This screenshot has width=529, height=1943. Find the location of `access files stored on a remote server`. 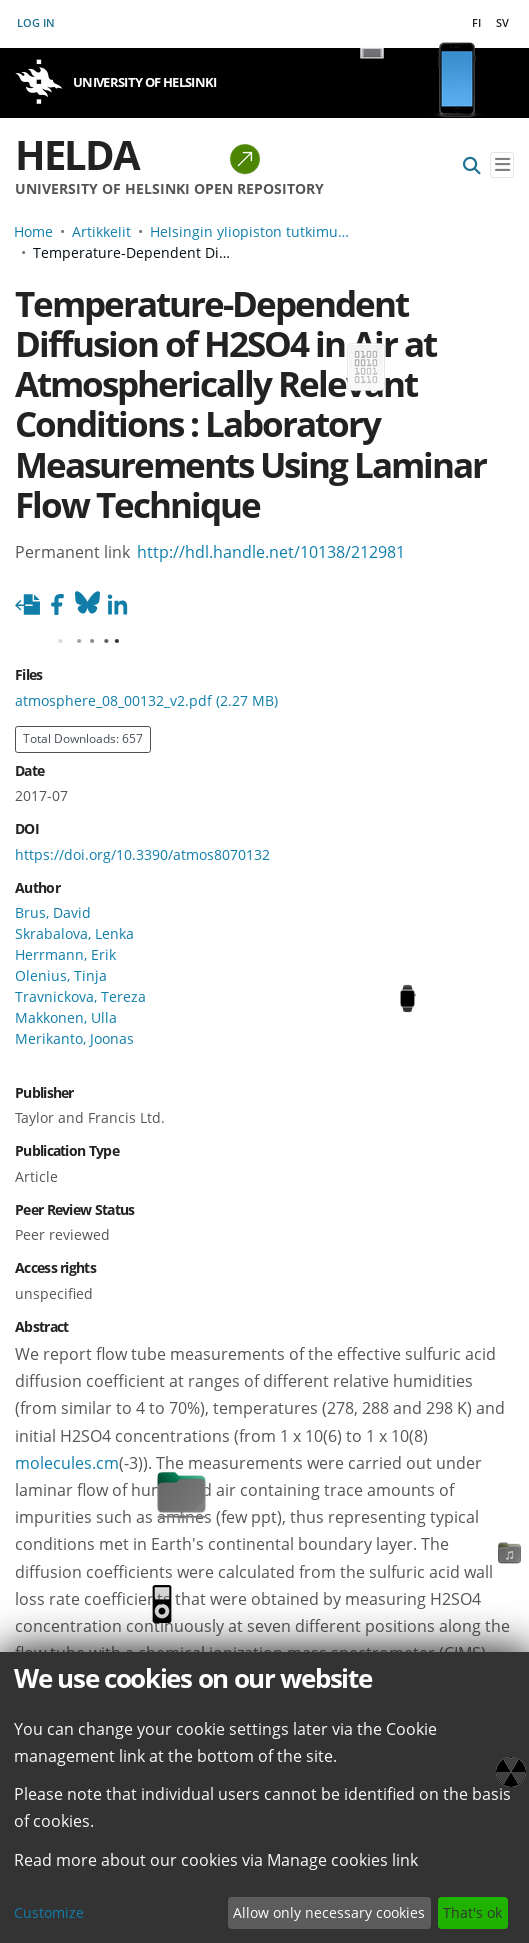

access files stored on a remote server is located at coordinates (181, 1494).